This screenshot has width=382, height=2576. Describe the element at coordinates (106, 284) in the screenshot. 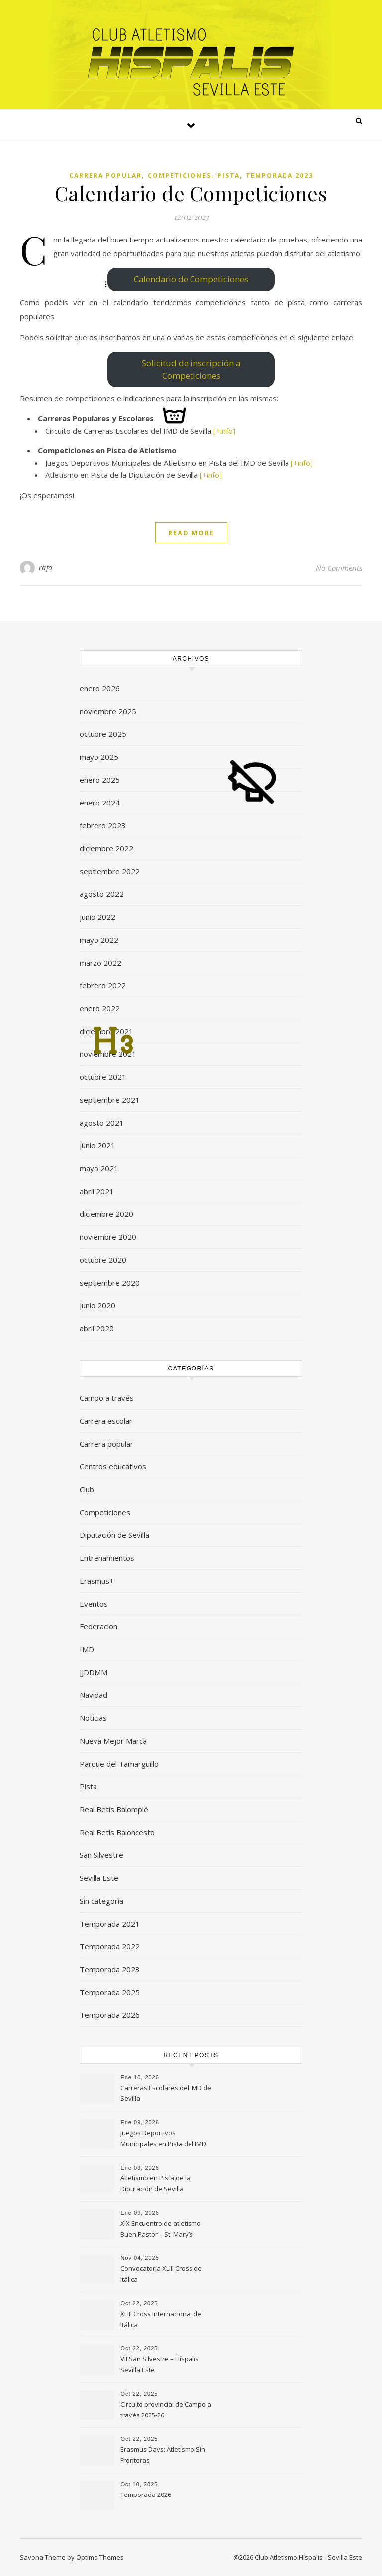

I see `open more options menu` at that location.